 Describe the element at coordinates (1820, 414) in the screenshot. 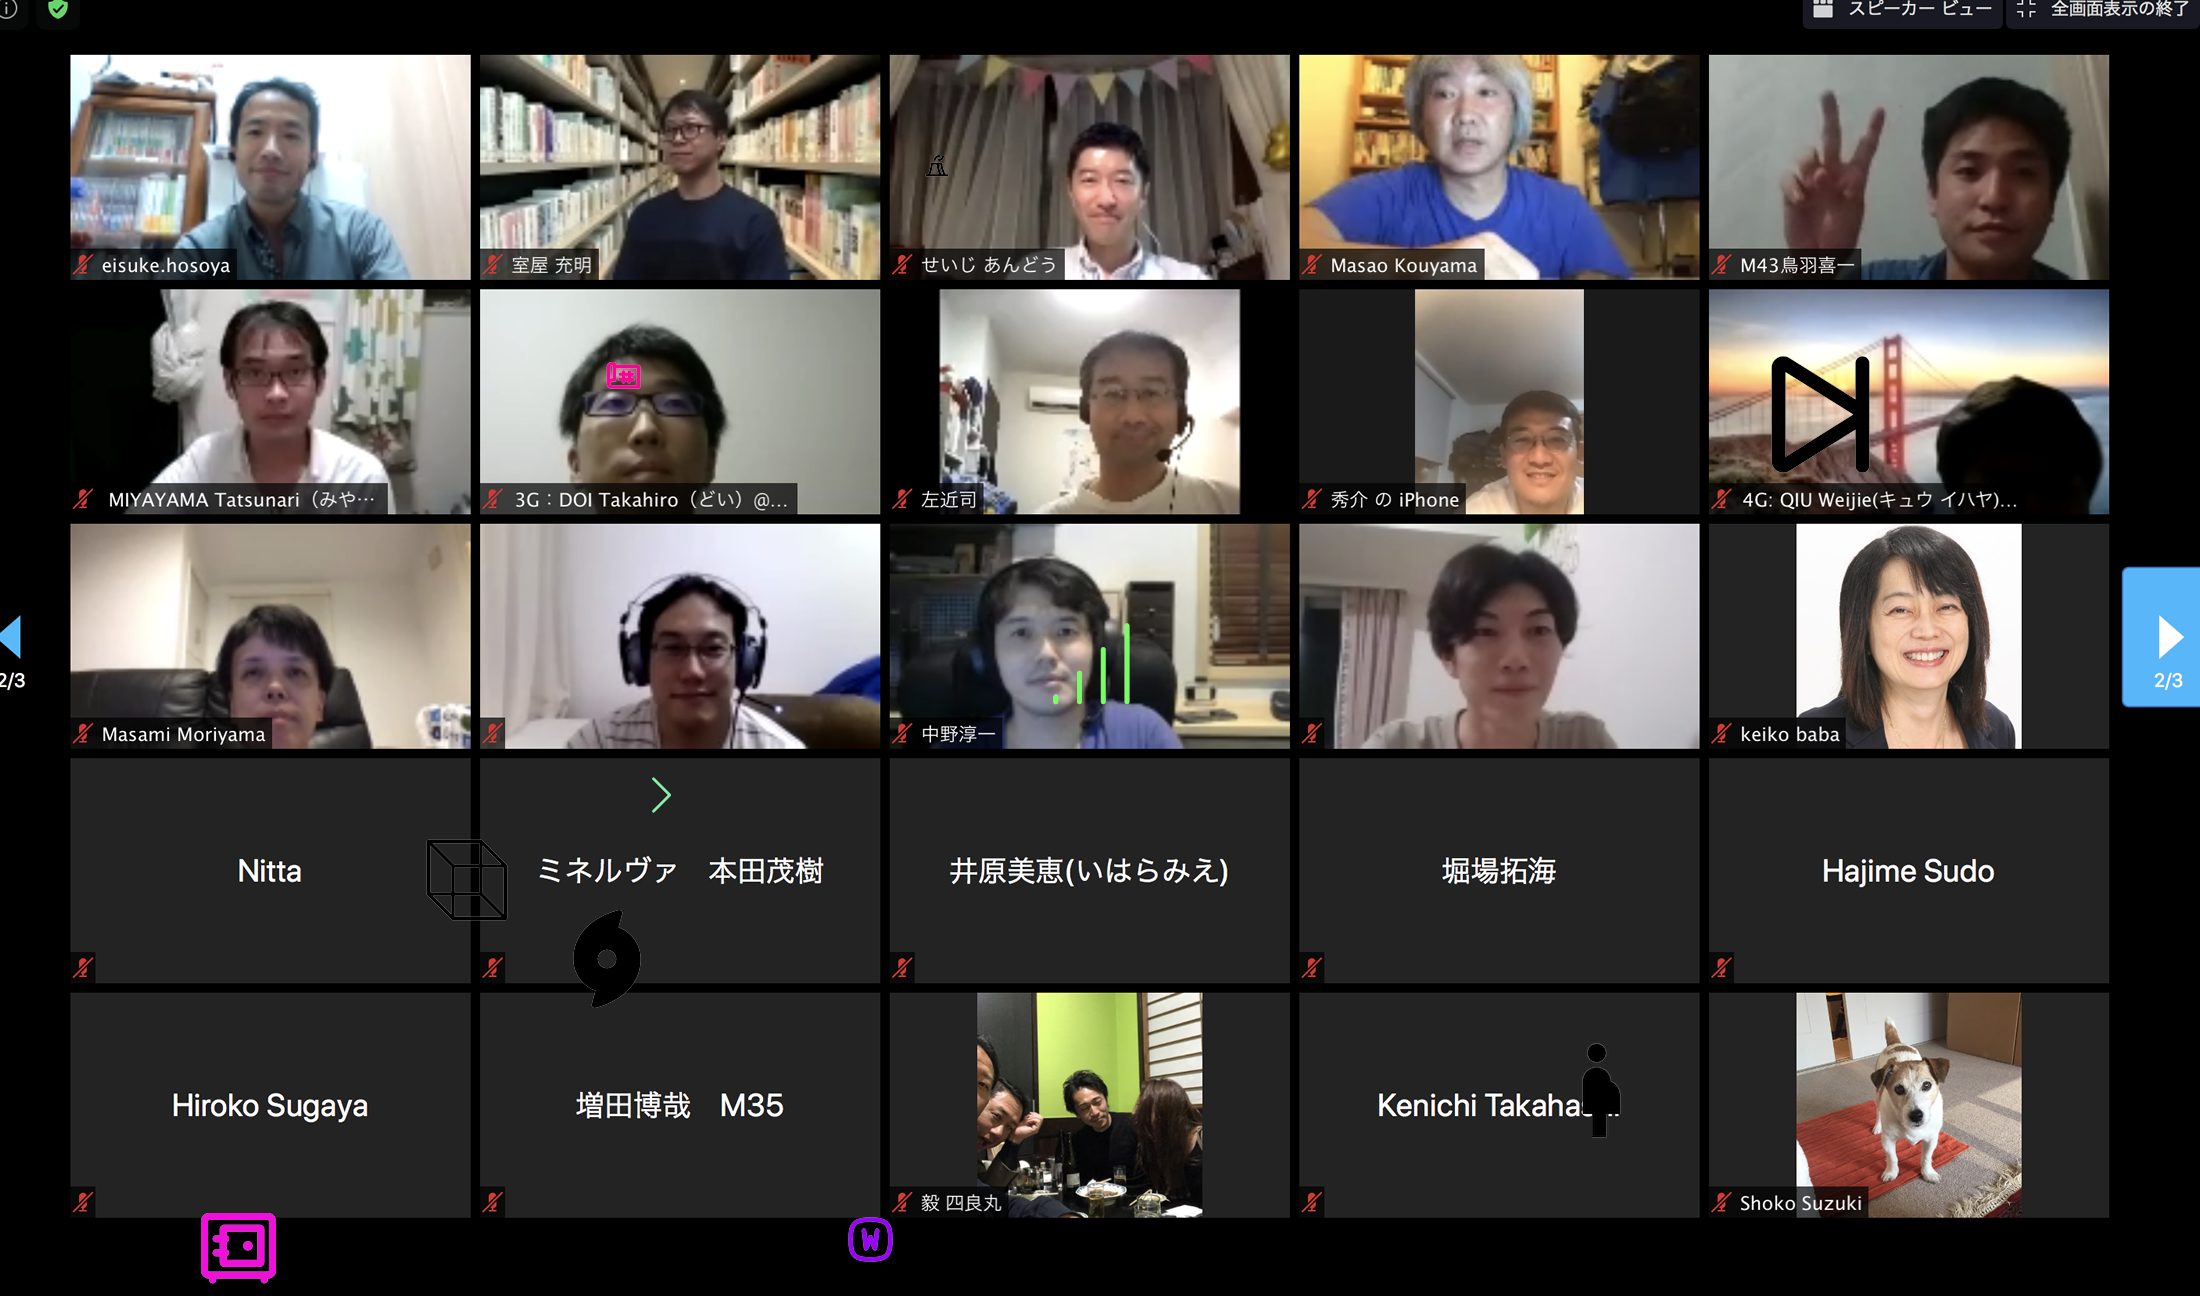

I see `skip to the next track or video` at that location.